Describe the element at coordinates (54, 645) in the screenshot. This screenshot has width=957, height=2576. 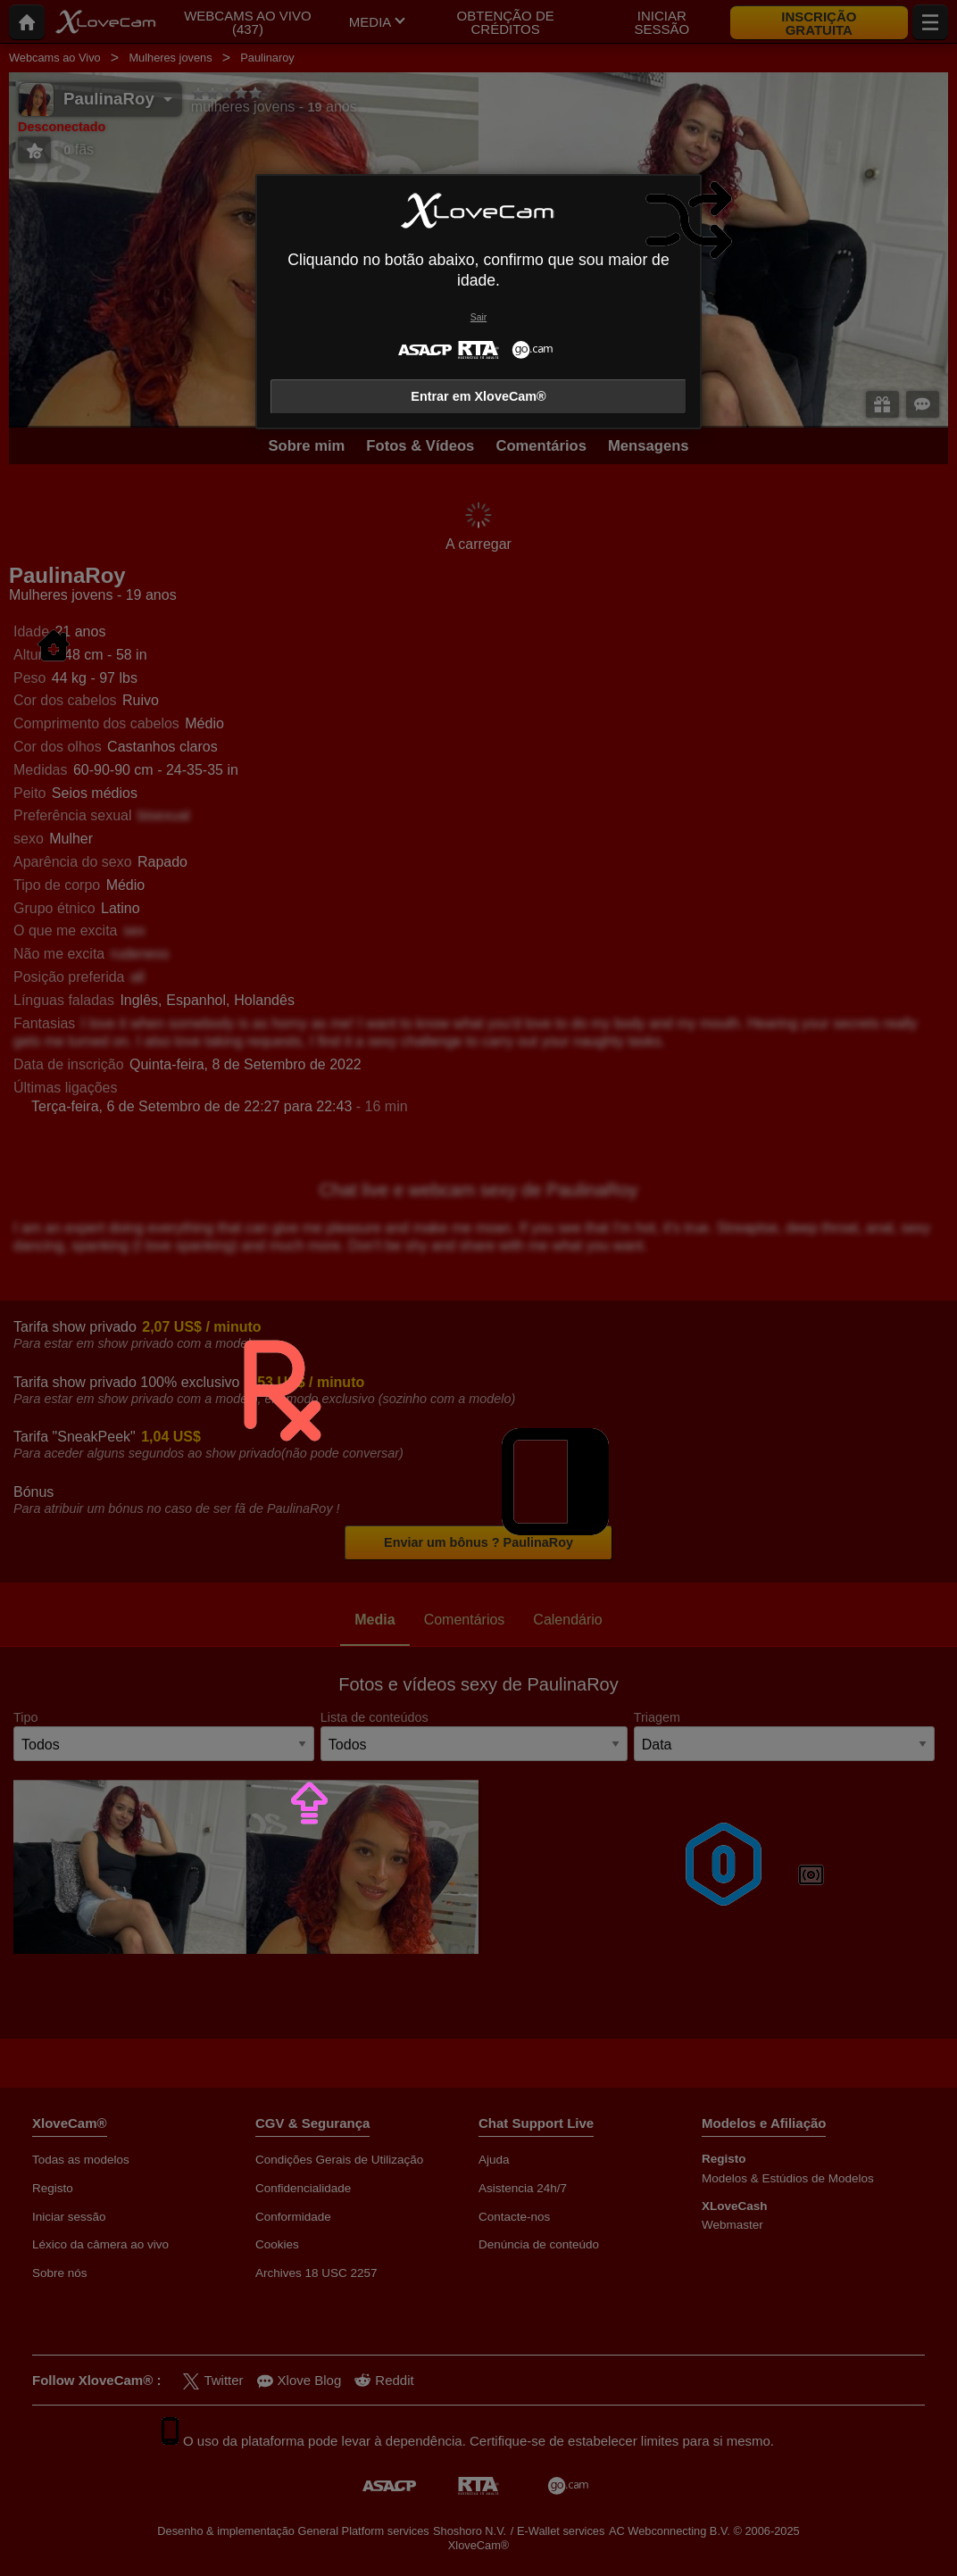
I see `access home healthcare services` at that location.